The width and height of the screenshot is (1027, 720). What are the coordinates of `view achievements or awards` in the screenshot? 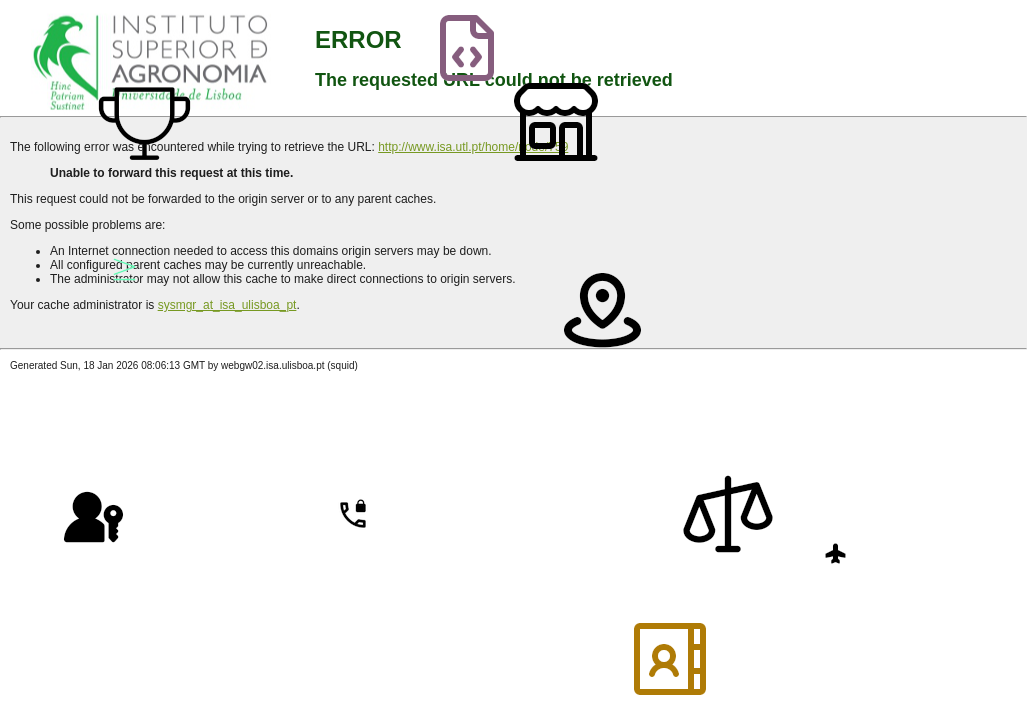 It's located at (144, 120).